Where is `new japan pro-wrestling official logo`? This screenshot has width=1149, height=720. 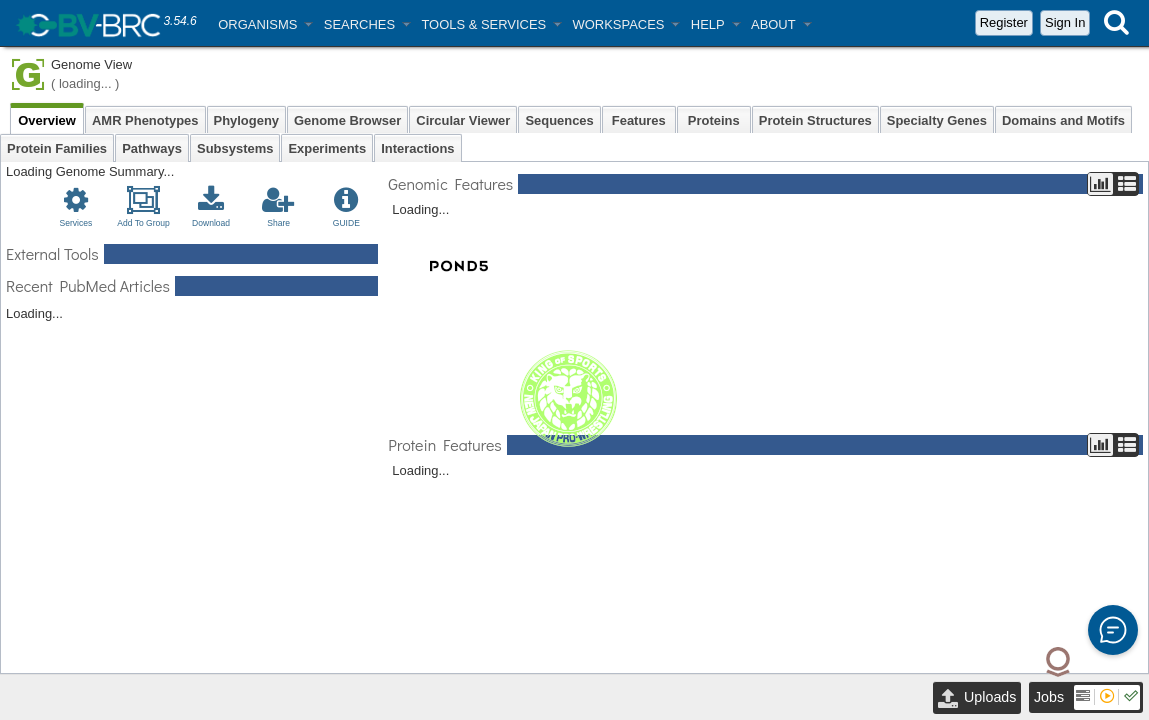 new japan pro-wrestling official logo is located at coordinates (568, 398).